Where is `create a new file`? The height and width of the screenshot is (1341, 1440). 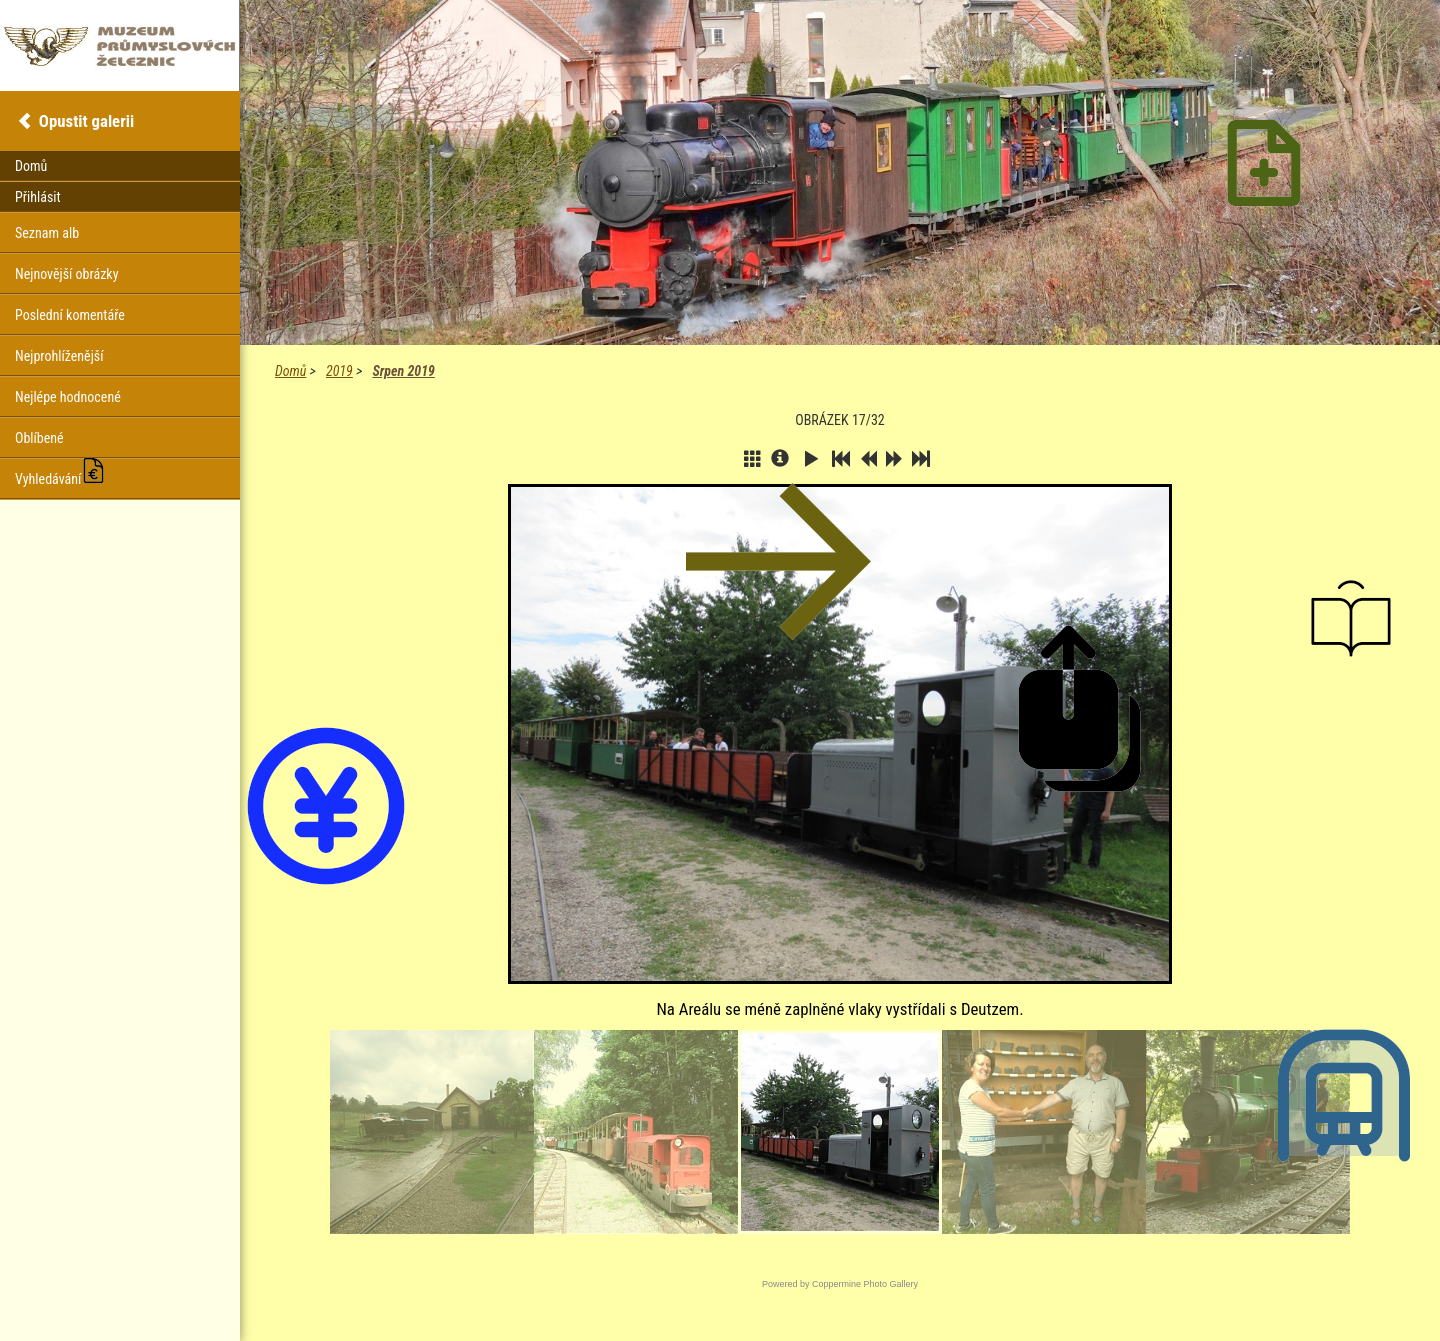
create a new file is located at coordinates (1264, 163).